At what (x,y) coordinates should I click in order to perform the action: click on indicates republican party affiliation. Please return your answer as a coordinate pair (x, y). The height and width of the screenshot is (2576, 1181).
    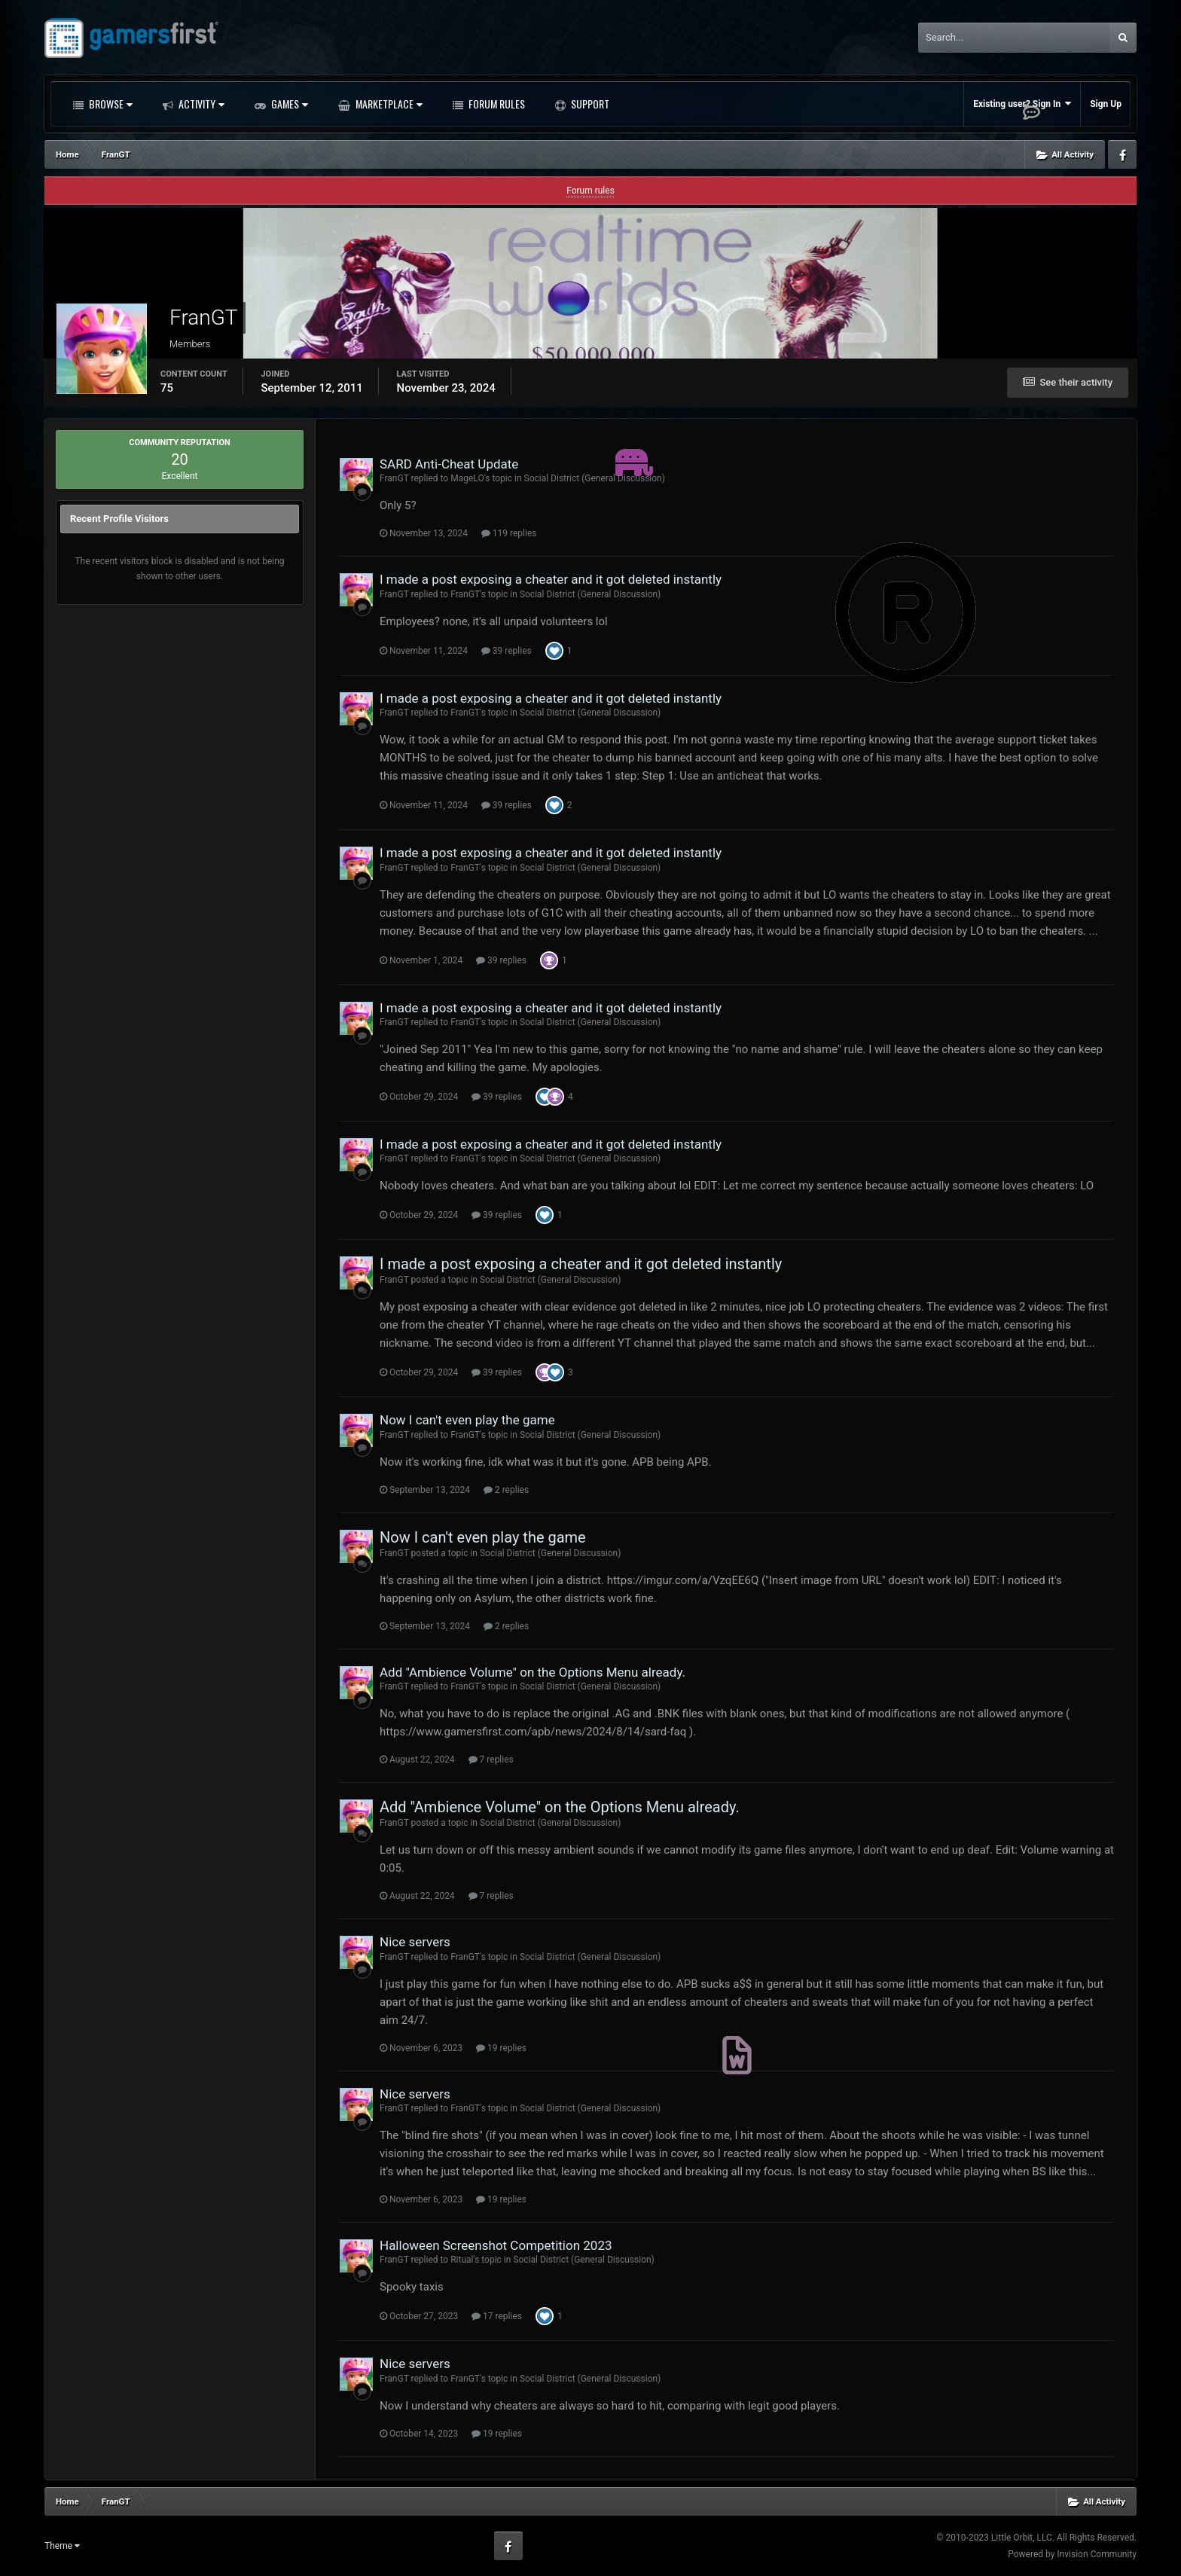
    Looking at the image, I should click on (634, 462).